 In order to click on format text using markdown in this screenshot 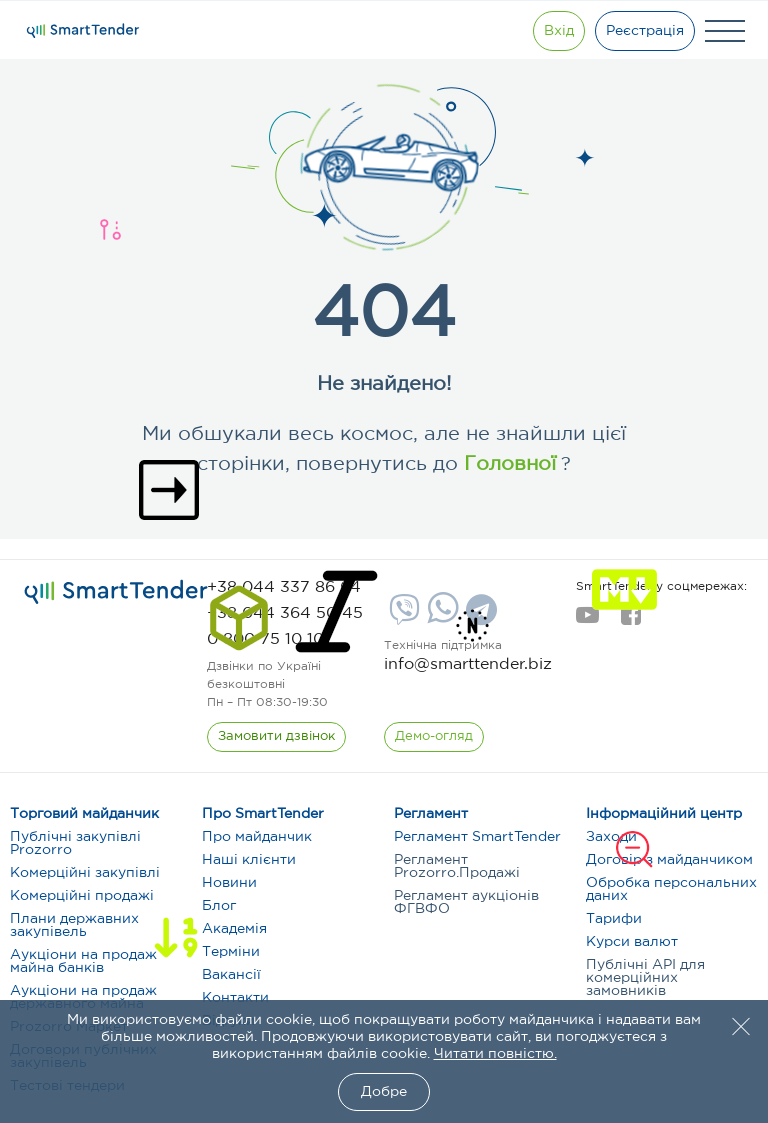, I will do `click(624, 589)`.